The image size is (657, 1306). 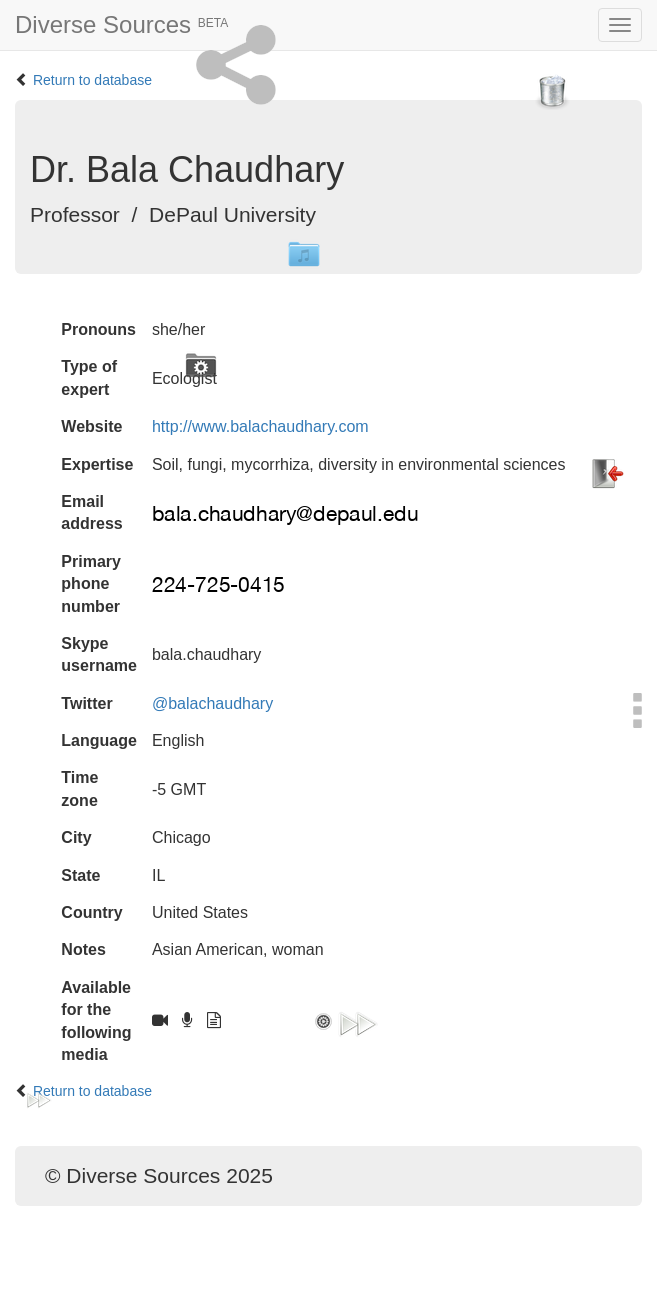 What do you see at coordinates (323, 1021) in the screenshot?
I see `access system or application settings` at bounding box center [323, 1021].